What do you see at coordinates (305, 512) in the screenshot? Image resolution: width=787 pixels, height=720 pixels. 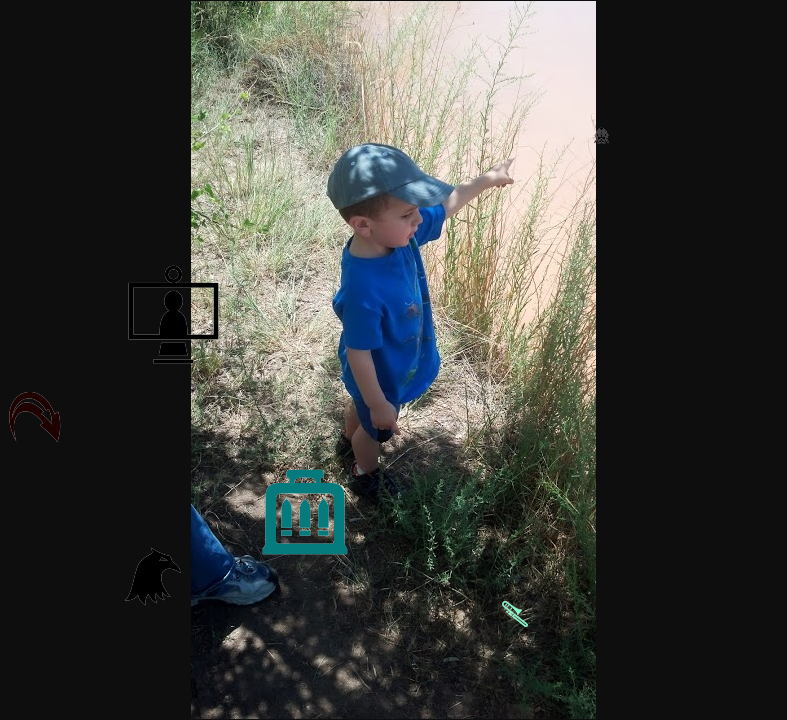 I see `ammunition inventory or storage in a game` at bounding box center [305, 512].